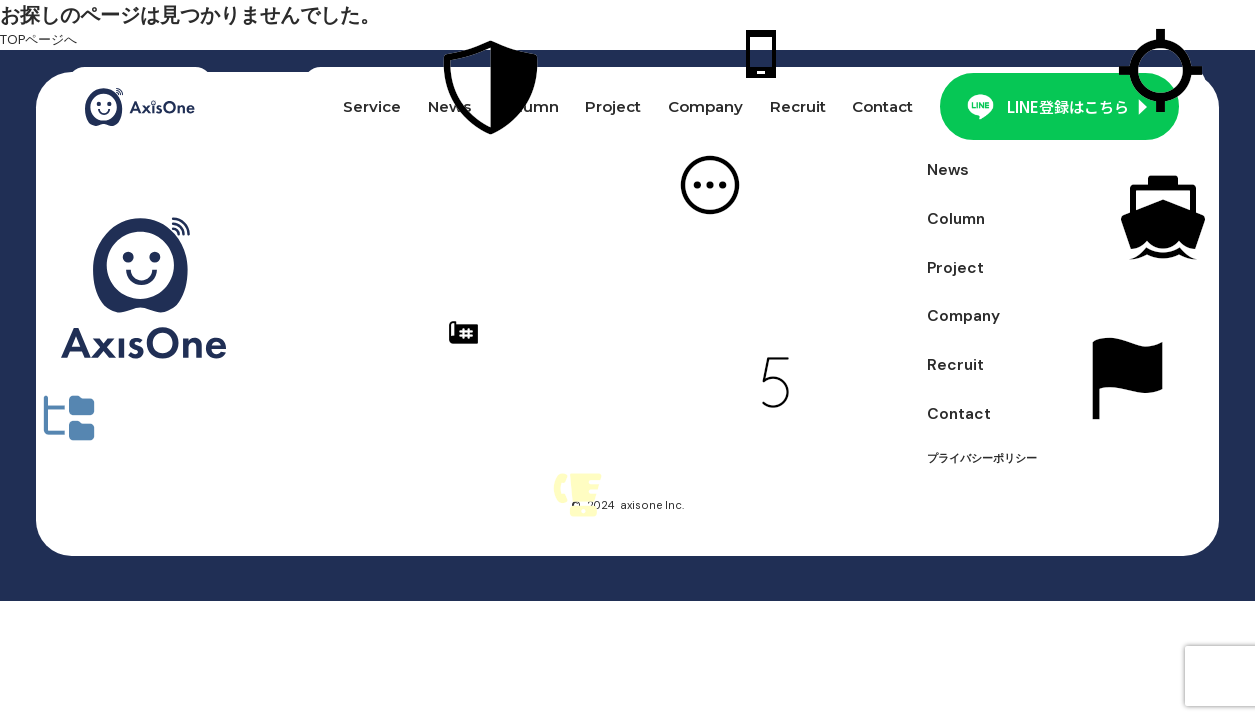 Image resolution: width=1255 pixels, height=720 pixels. Describe the element at coordinates (761, 54) in the screenshot. I see `indicates android device or mobile phone` at that location.